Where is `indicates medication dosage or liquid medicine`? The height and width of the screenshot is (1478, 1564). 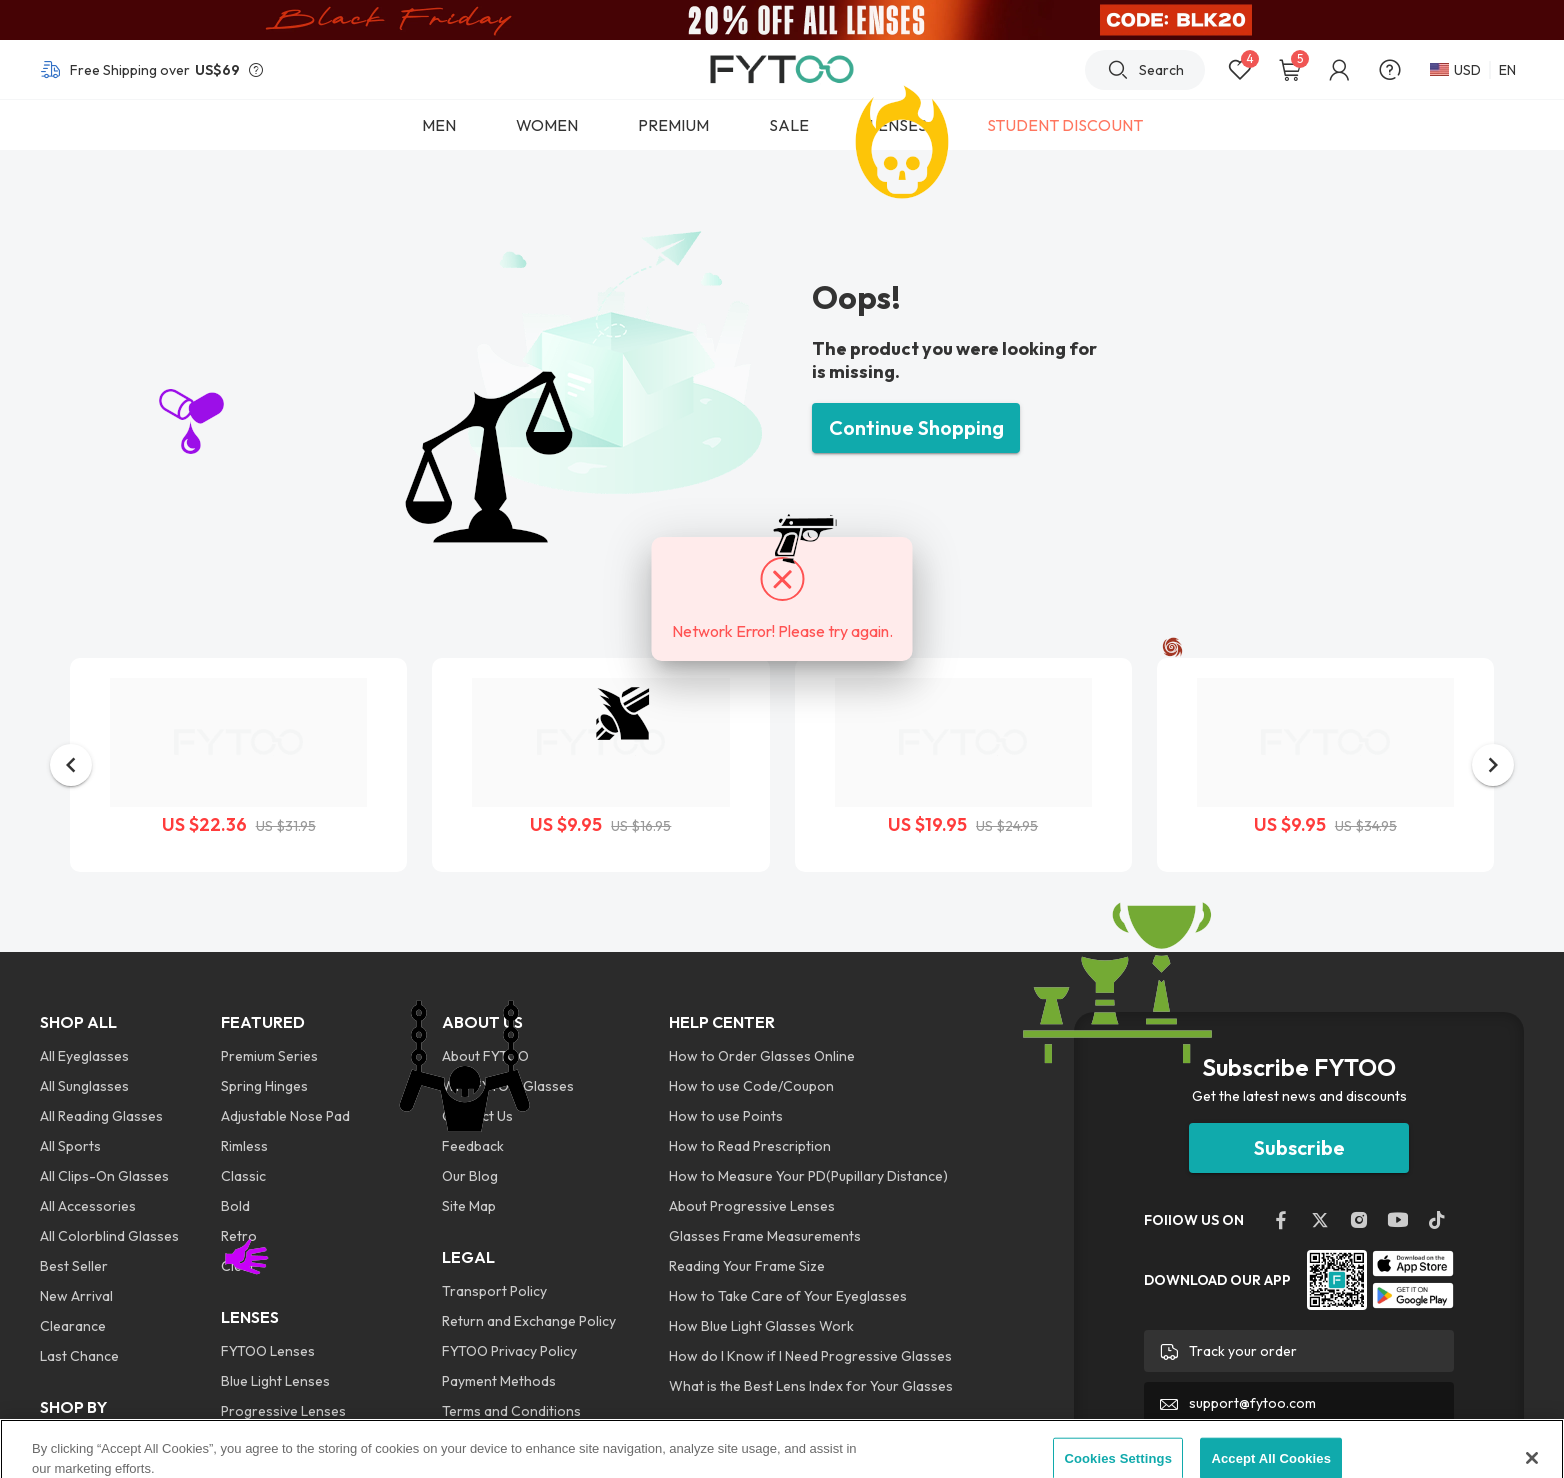 indicates medication dosage or liquid medicine is located at coordinates (191, 421).